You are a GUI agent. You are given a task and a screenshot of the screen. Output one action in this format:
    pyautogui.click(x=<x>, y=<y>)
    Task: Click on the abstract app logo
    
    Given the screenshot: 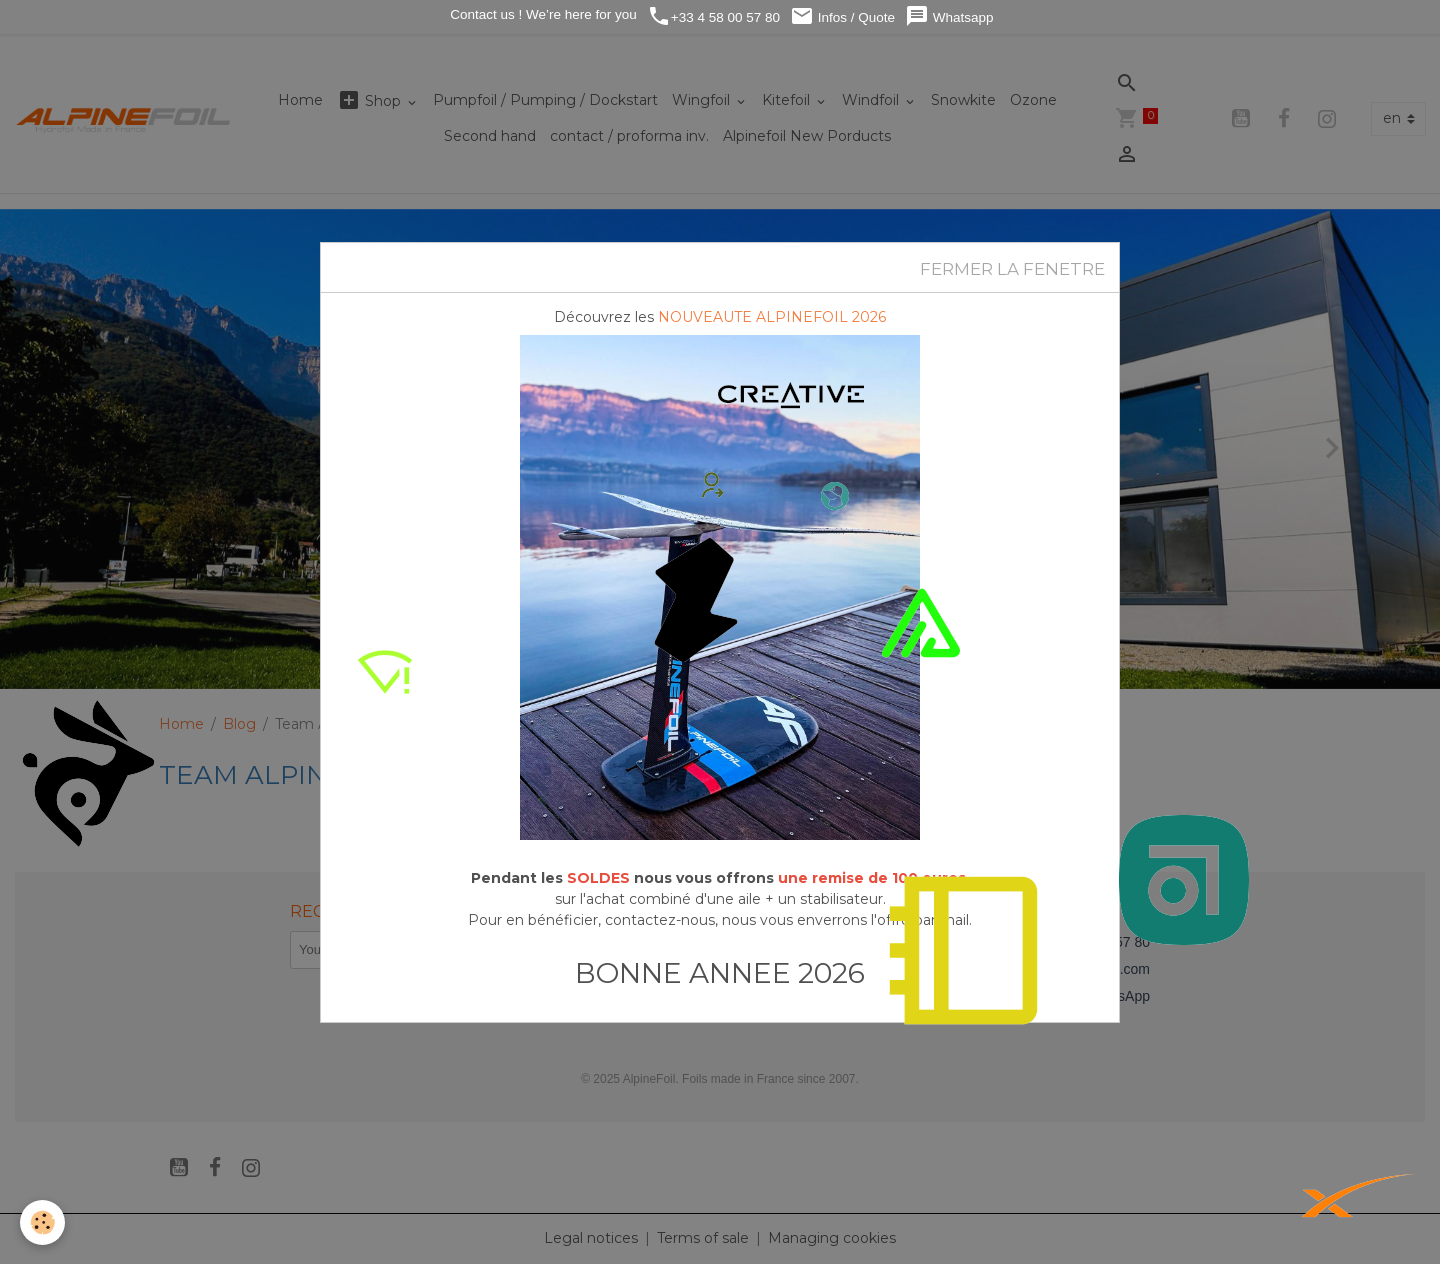 What is the action you would take?
    pyautogui.click(x=1184, y=880)
    